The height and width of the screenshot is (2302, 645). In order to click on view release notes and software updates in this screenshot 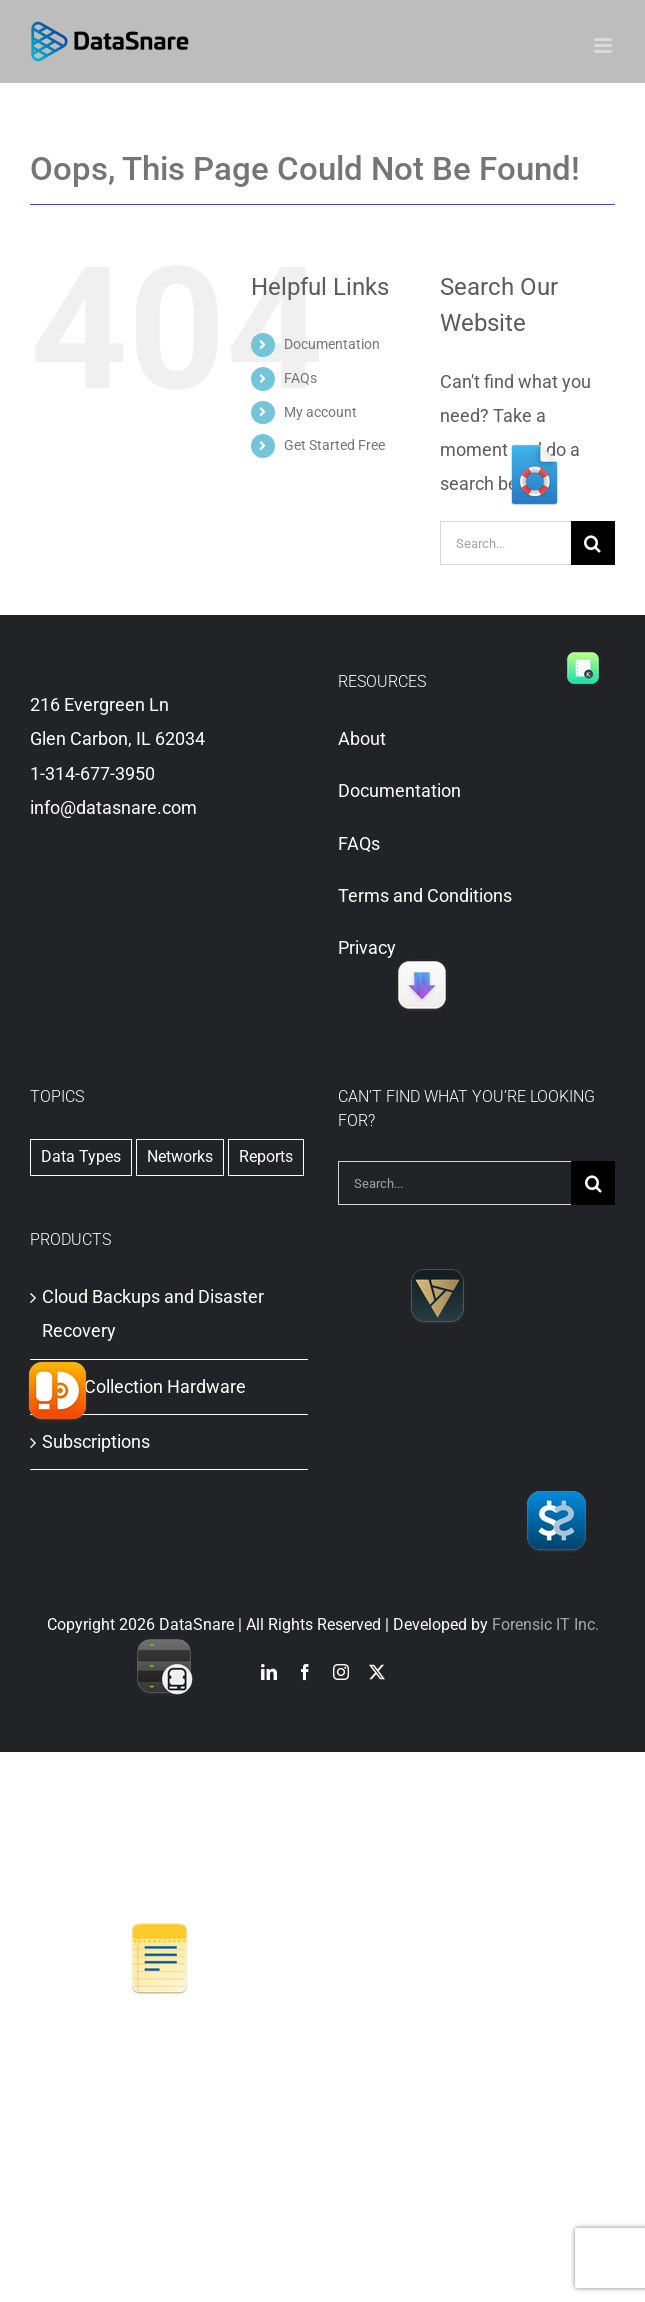, I will do `click(583, 668)`.